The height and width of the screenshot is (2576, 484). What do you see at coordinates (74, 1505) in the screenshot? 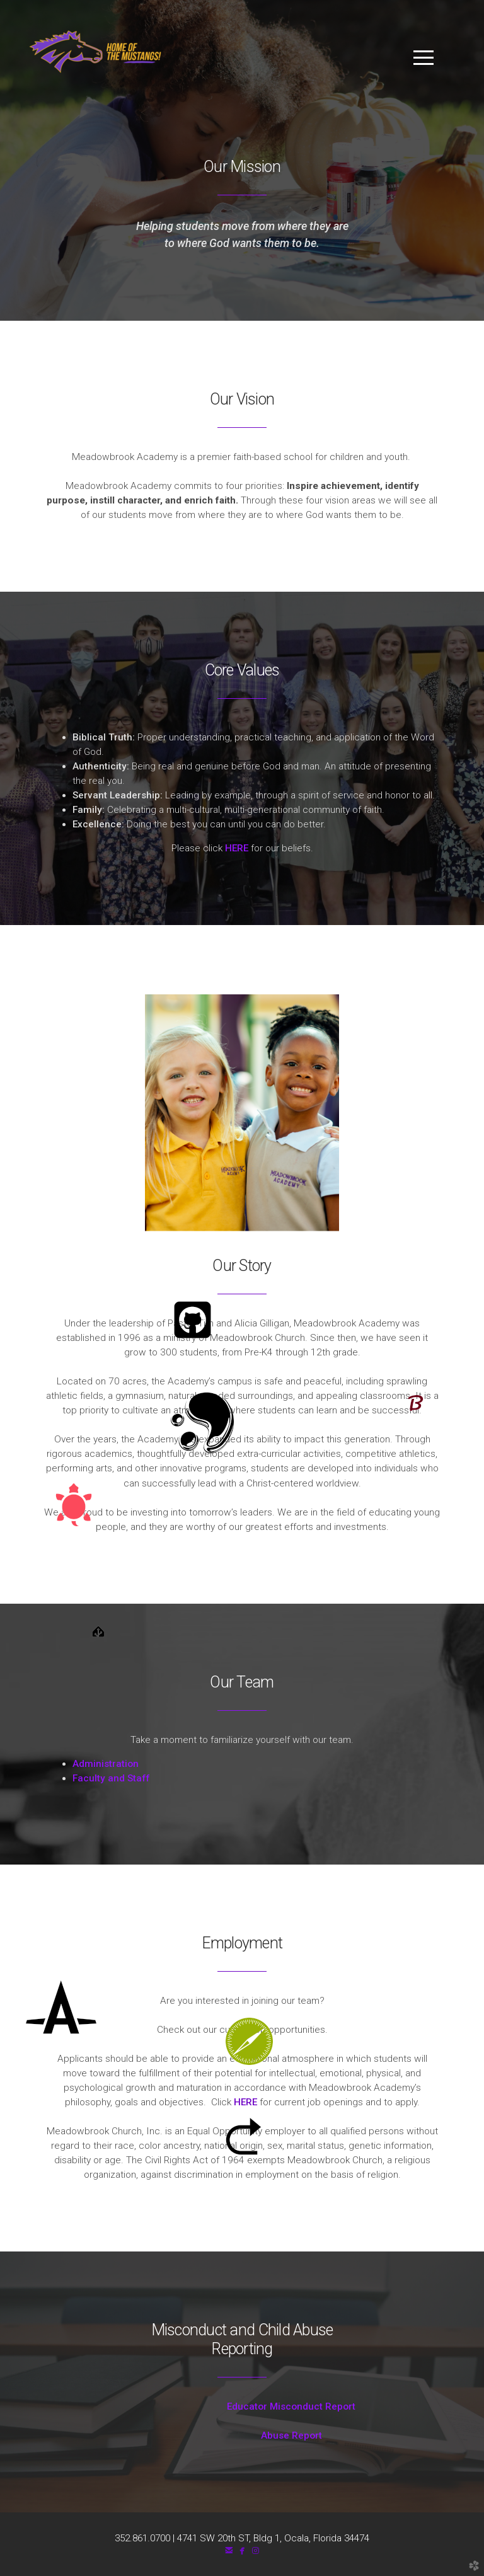
I see `go to the Galaxus website or app` at bounding box center [74, 1505].